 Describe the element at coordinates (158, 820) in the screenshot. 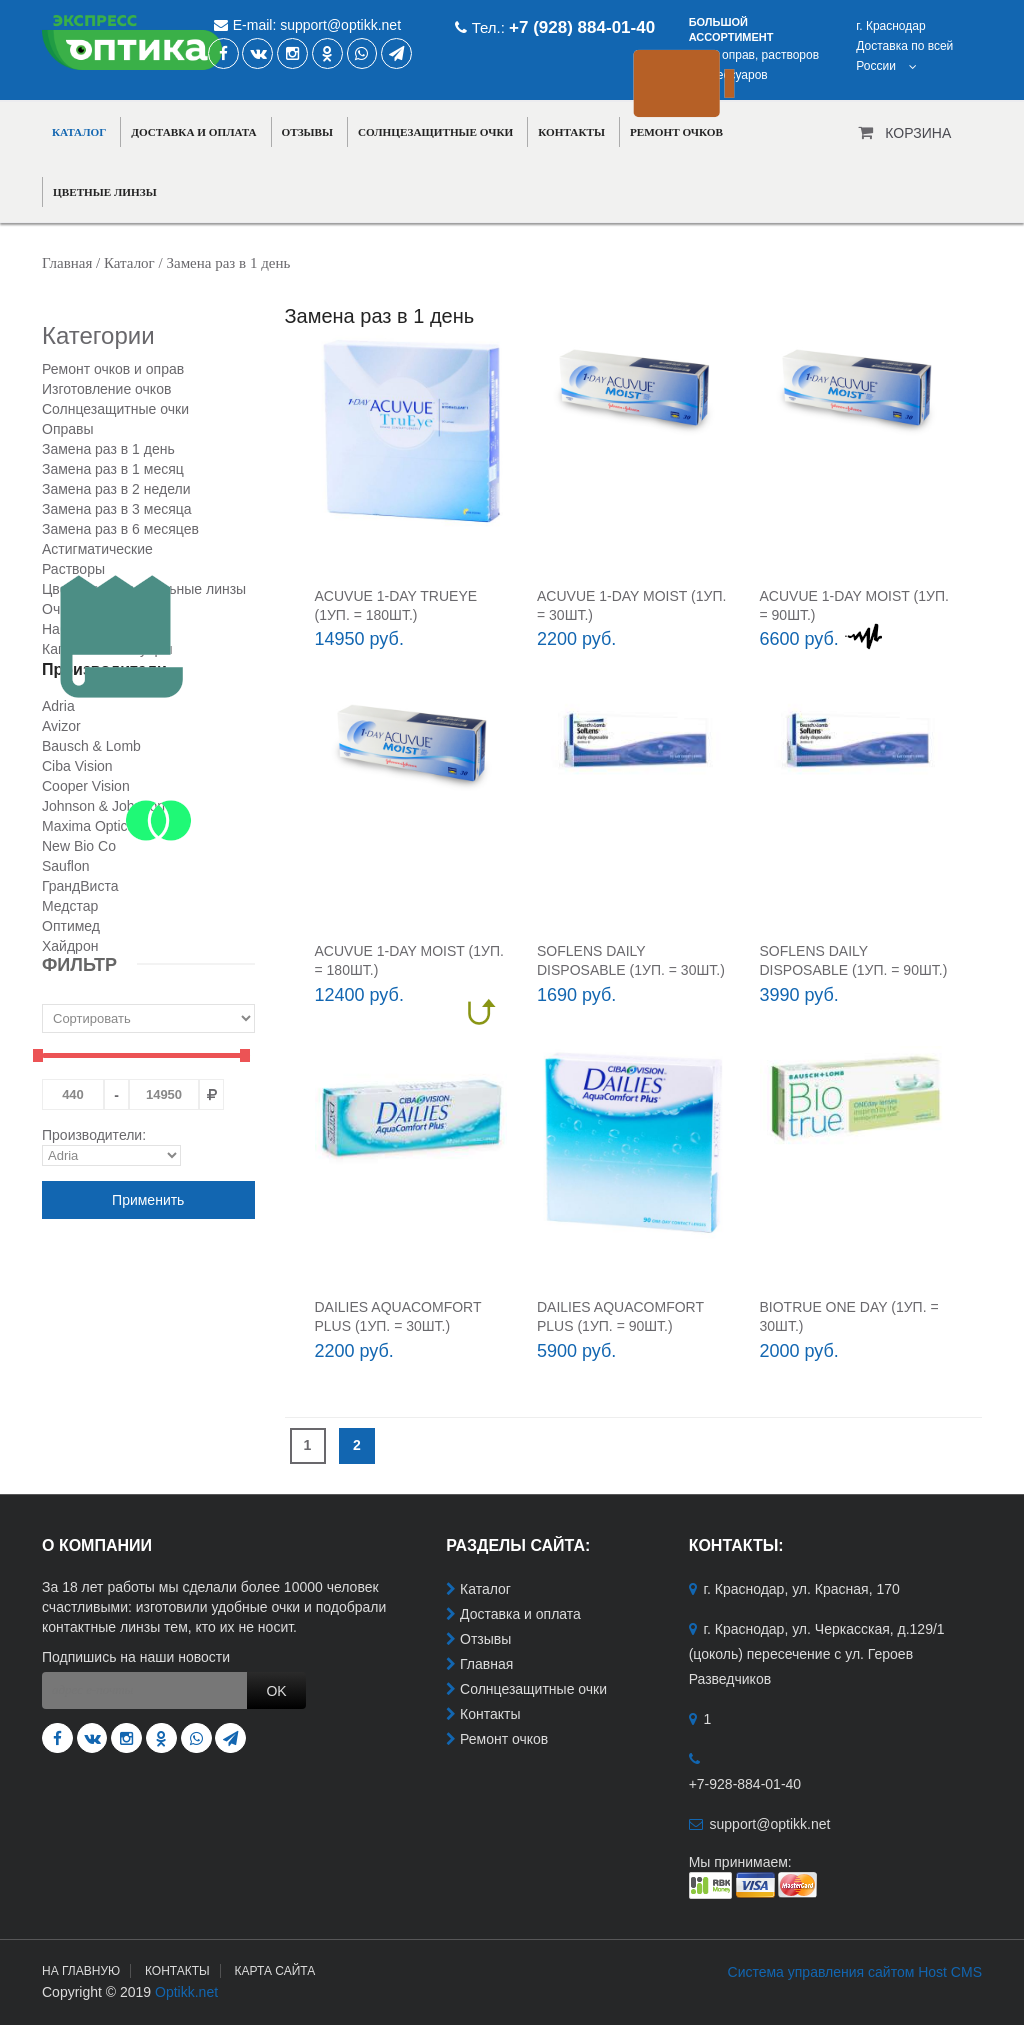

I see `pay with mastercard` at that location.